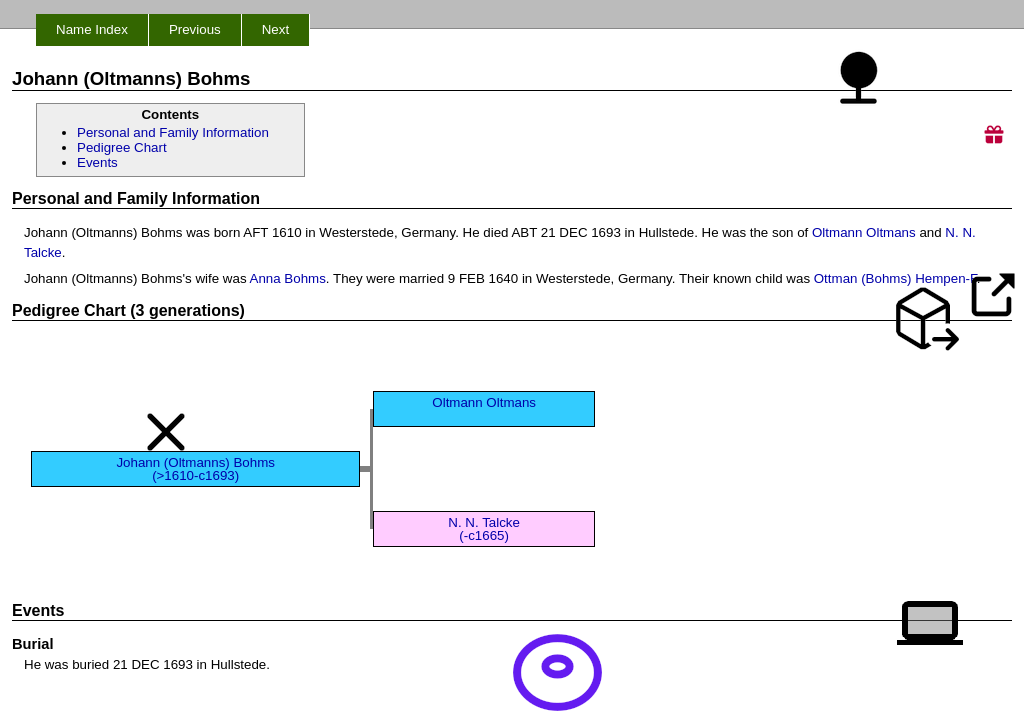 Image resolution: width=1024 pixels, height=720 pixels. What do you see at coordinates (991, 296) in the screenshot?
I see `open link in a new tab or window` at bounding box center [991, 296].